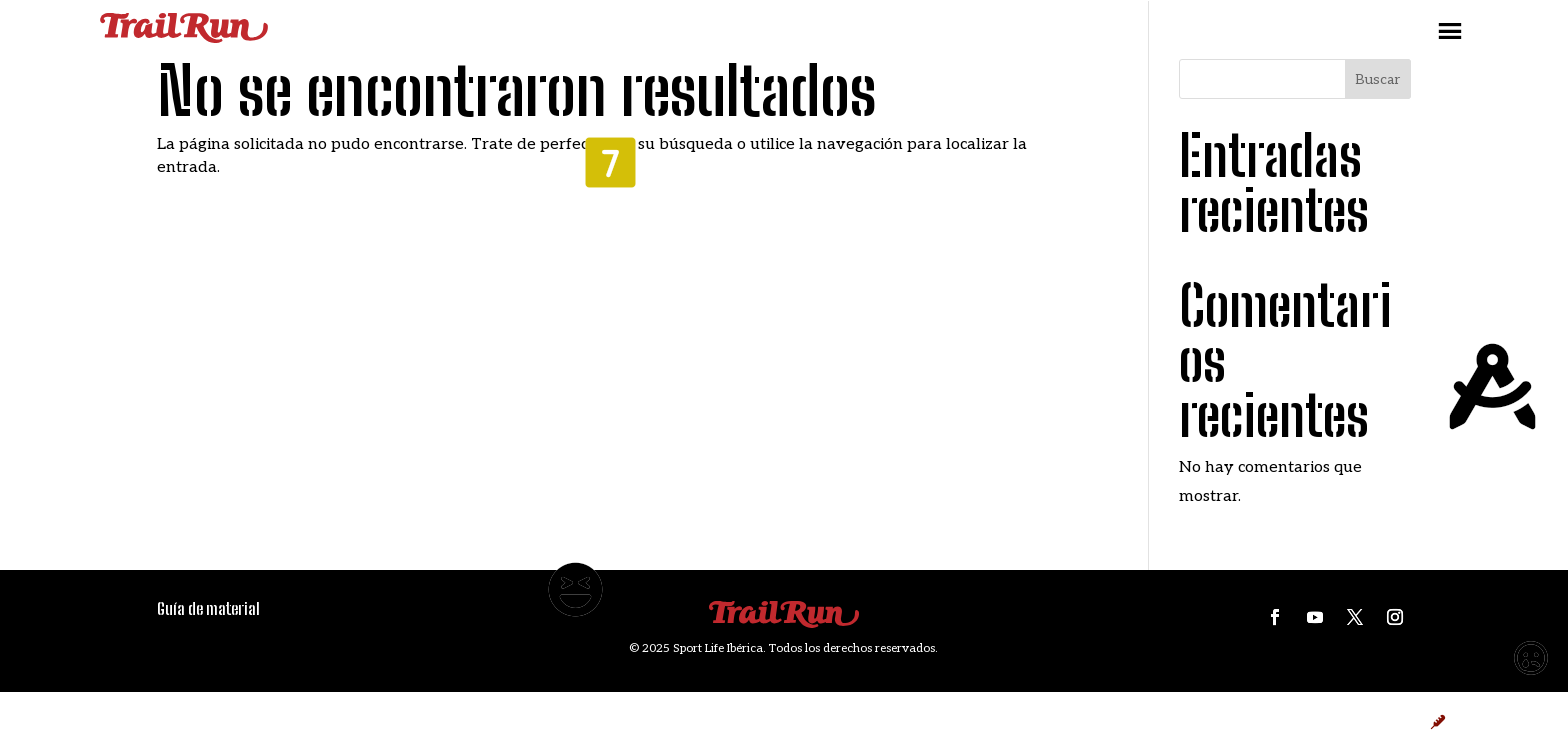 This screenshot has height=752, width=1568. Describe the element at coordinates (1492, 386) in the screenshot. I see `access drawing or drafting tools` at that location.